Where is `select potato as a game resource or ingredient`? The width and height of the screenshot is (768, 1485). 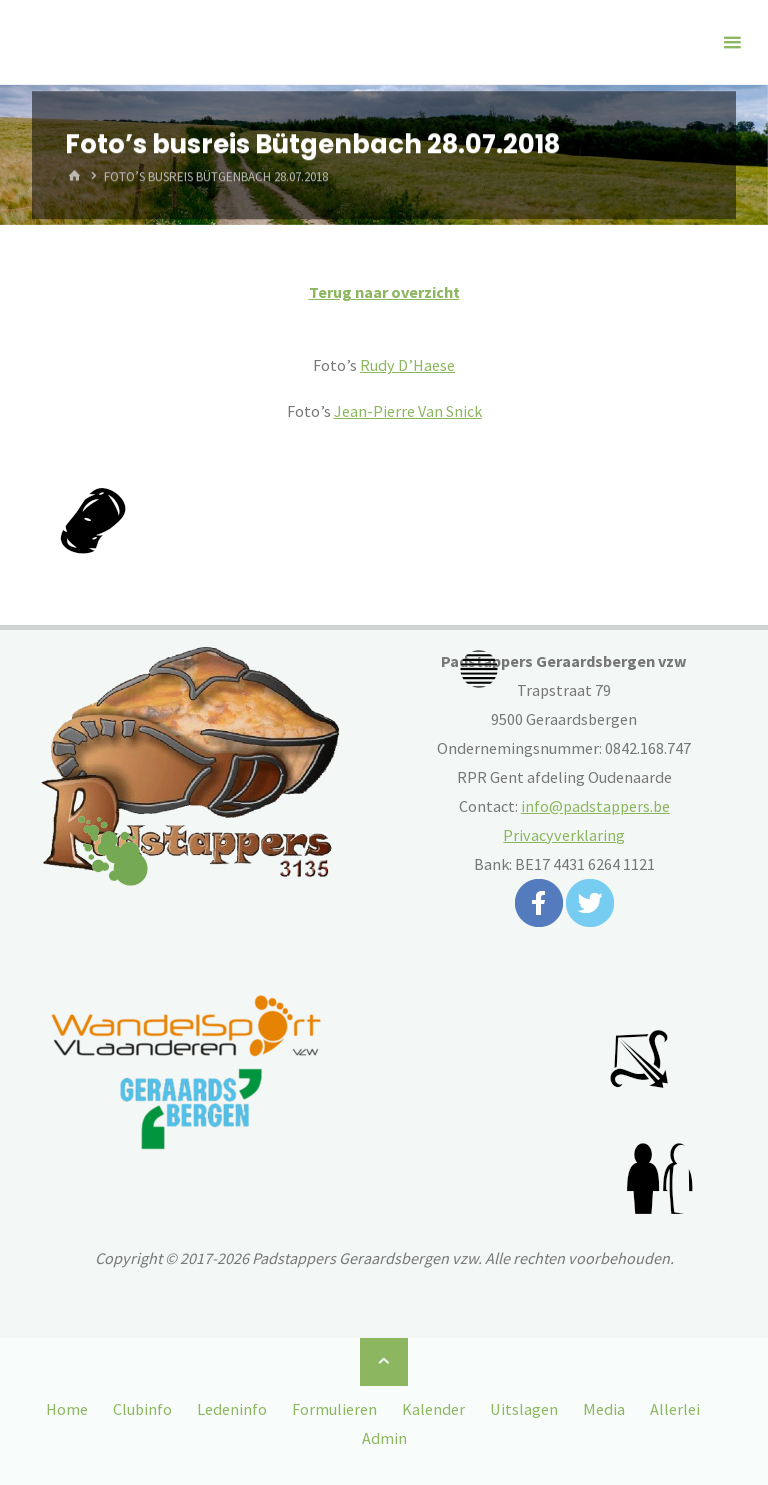
select potato as a game resource or ingredient is located at coordinates (93, 521).